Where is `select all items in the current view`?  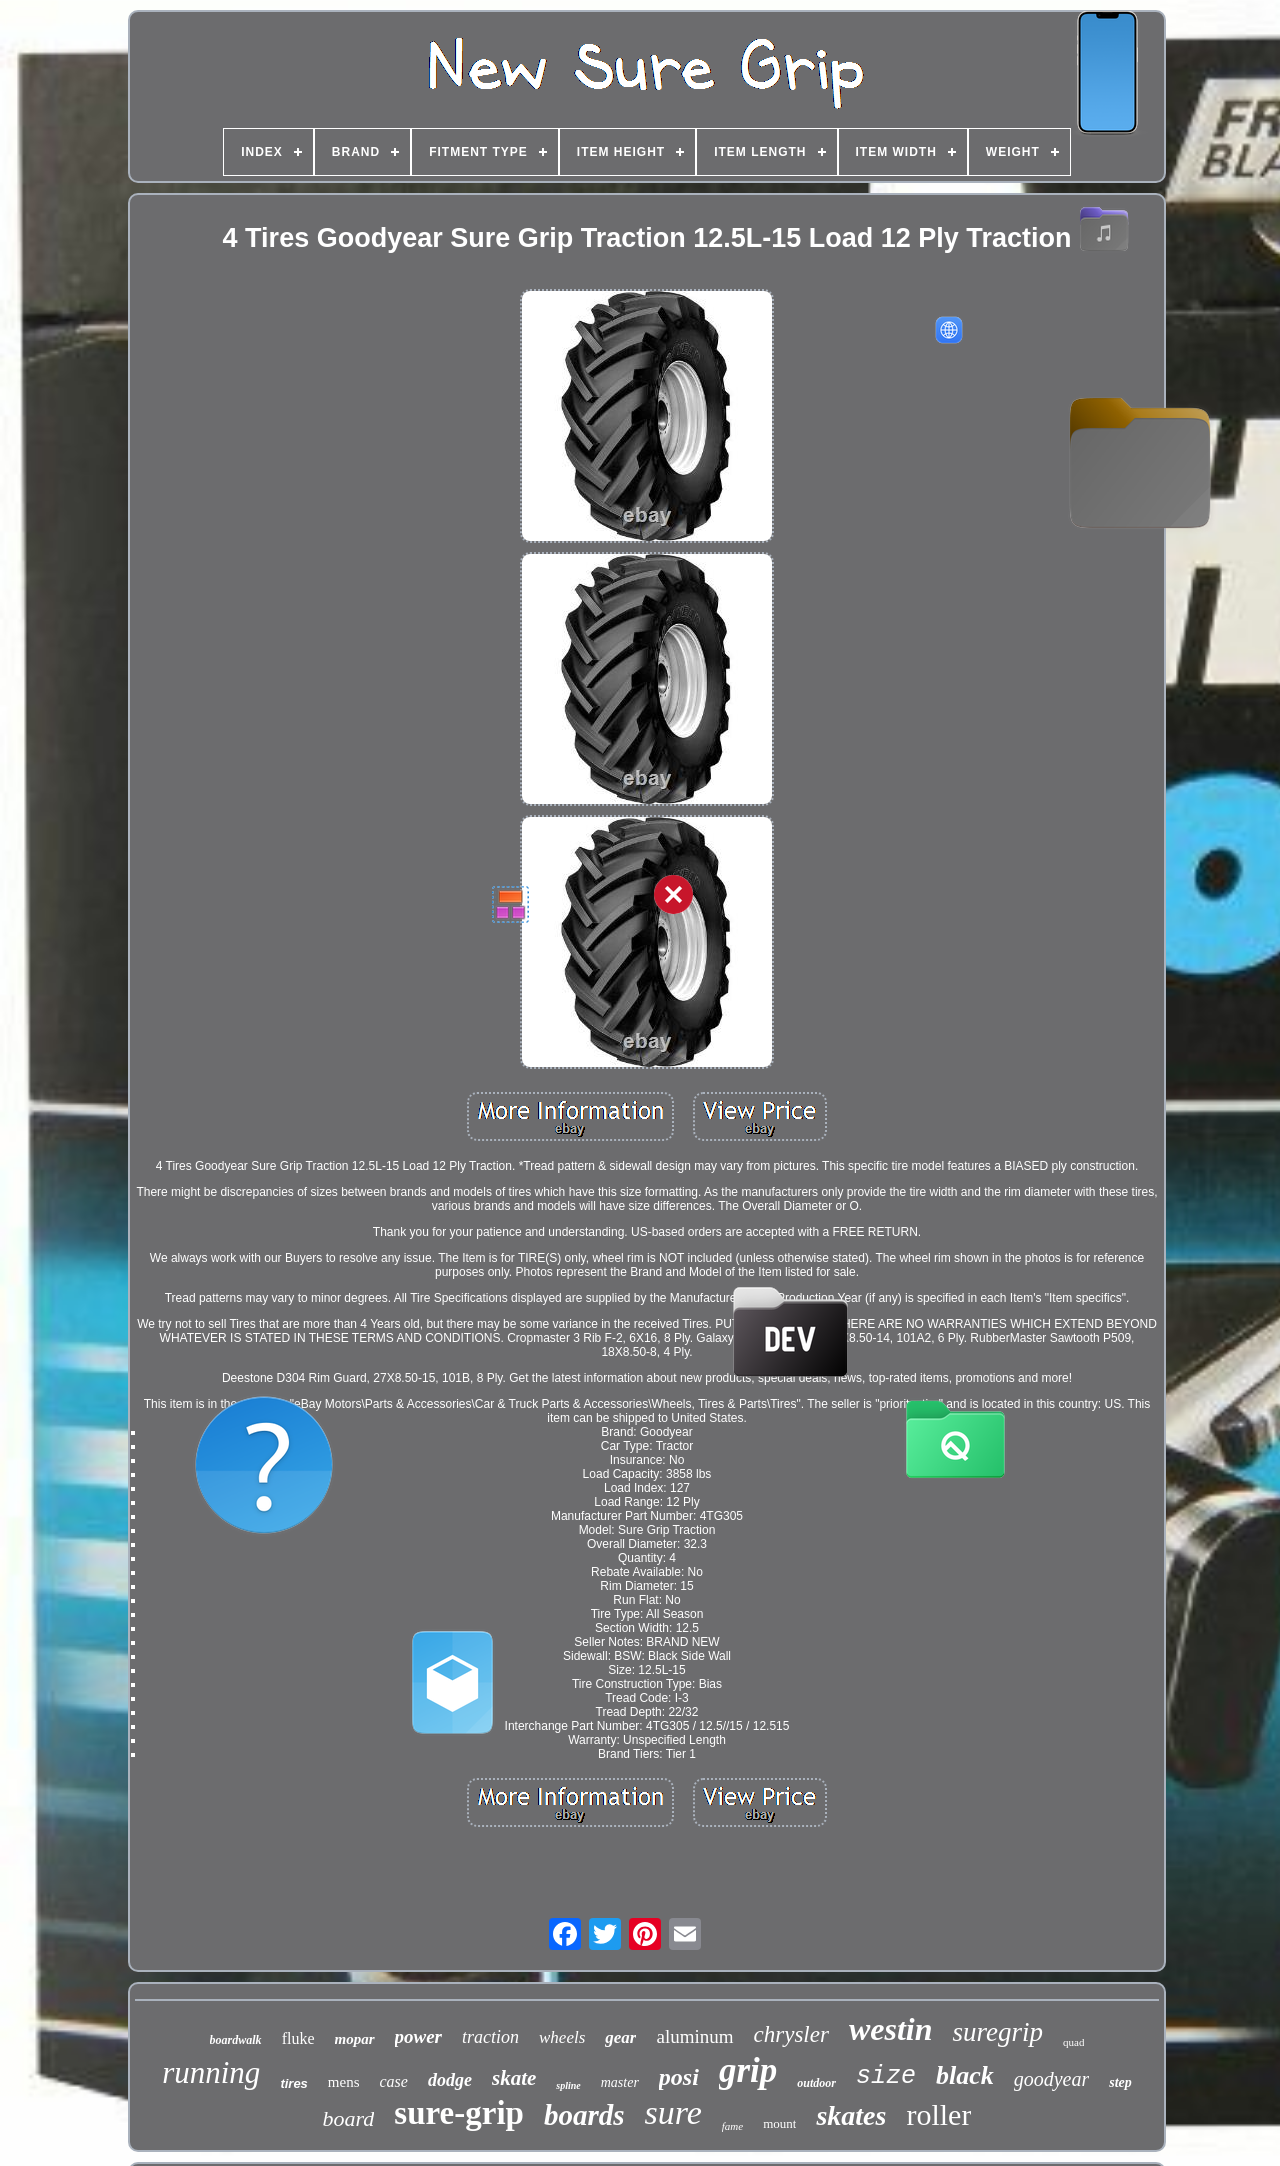 select all items in the current view is located at coordinates (510, 904).